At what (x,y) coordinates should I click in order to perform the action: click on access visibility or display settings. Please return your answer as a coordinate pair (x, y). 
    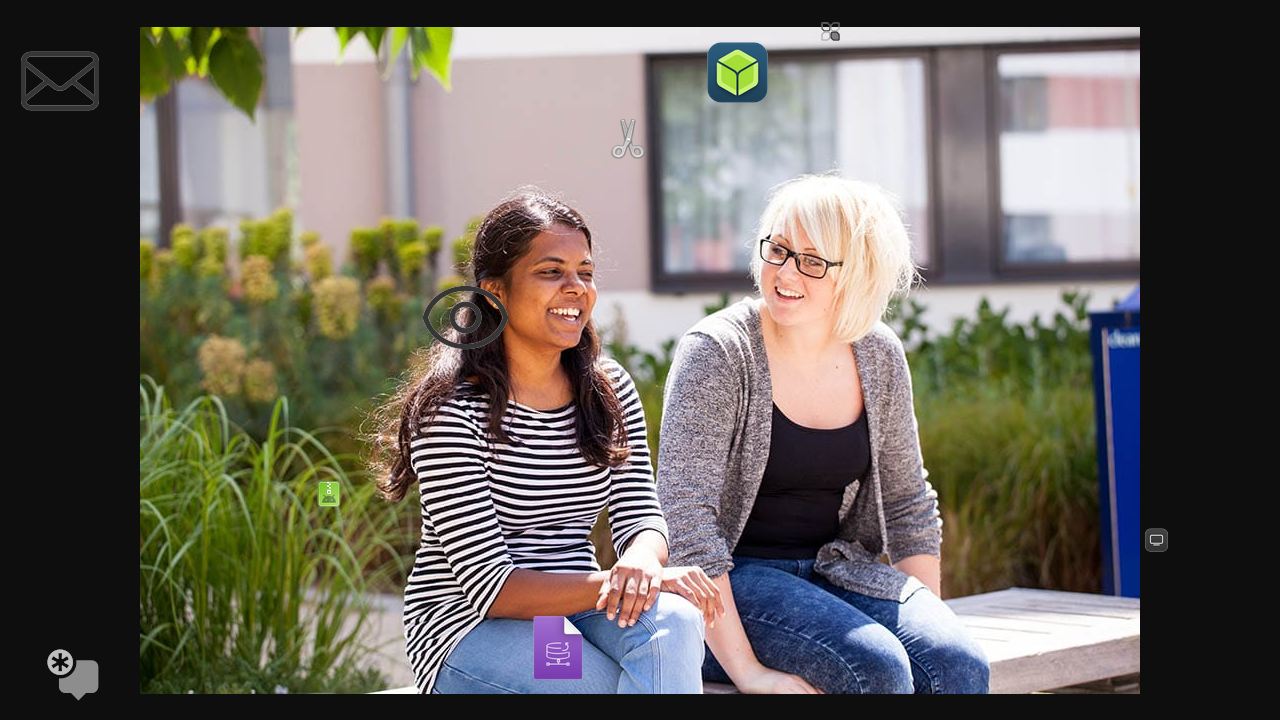
    Looking at the image, I should click on (465, 317).